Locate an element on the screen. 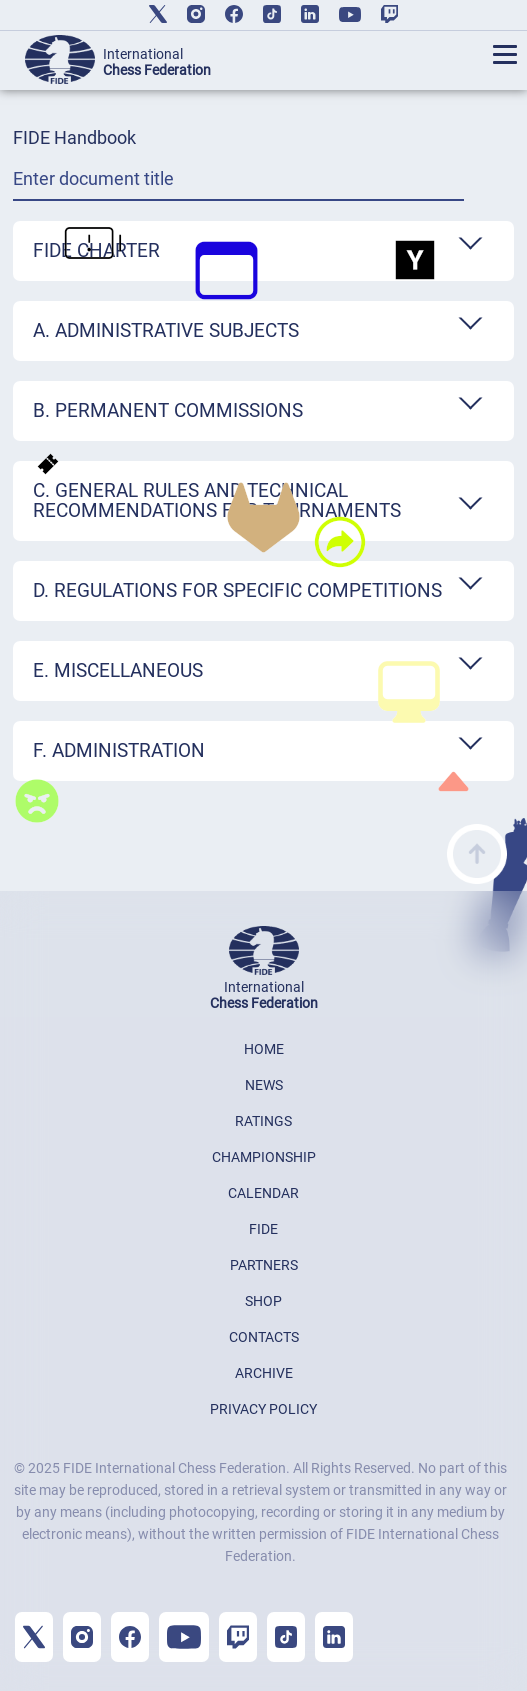  open multiple browser windows is located at coordinates (226, 270).